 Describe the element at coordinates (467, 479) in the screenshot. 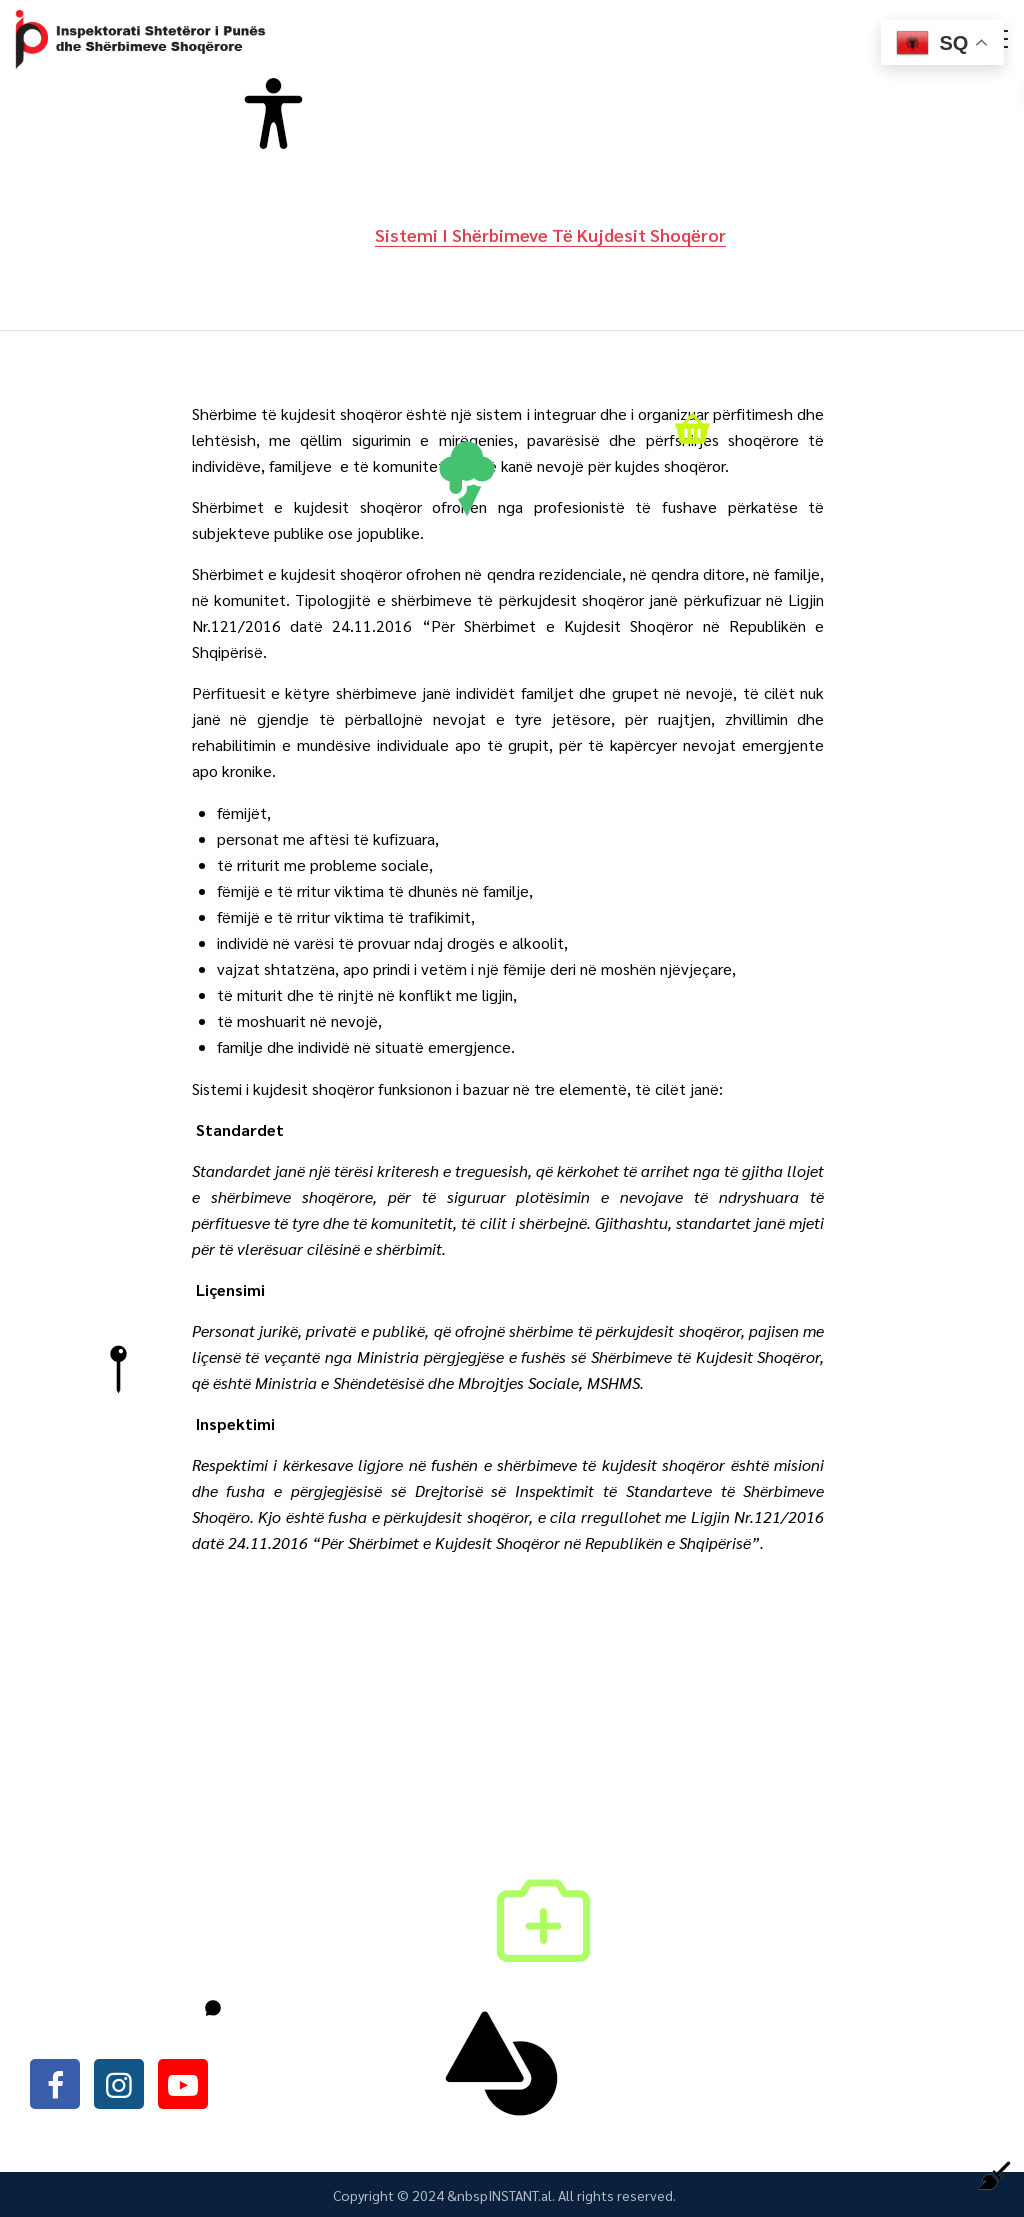

I see `browse dessert or ice cream options` at that location.